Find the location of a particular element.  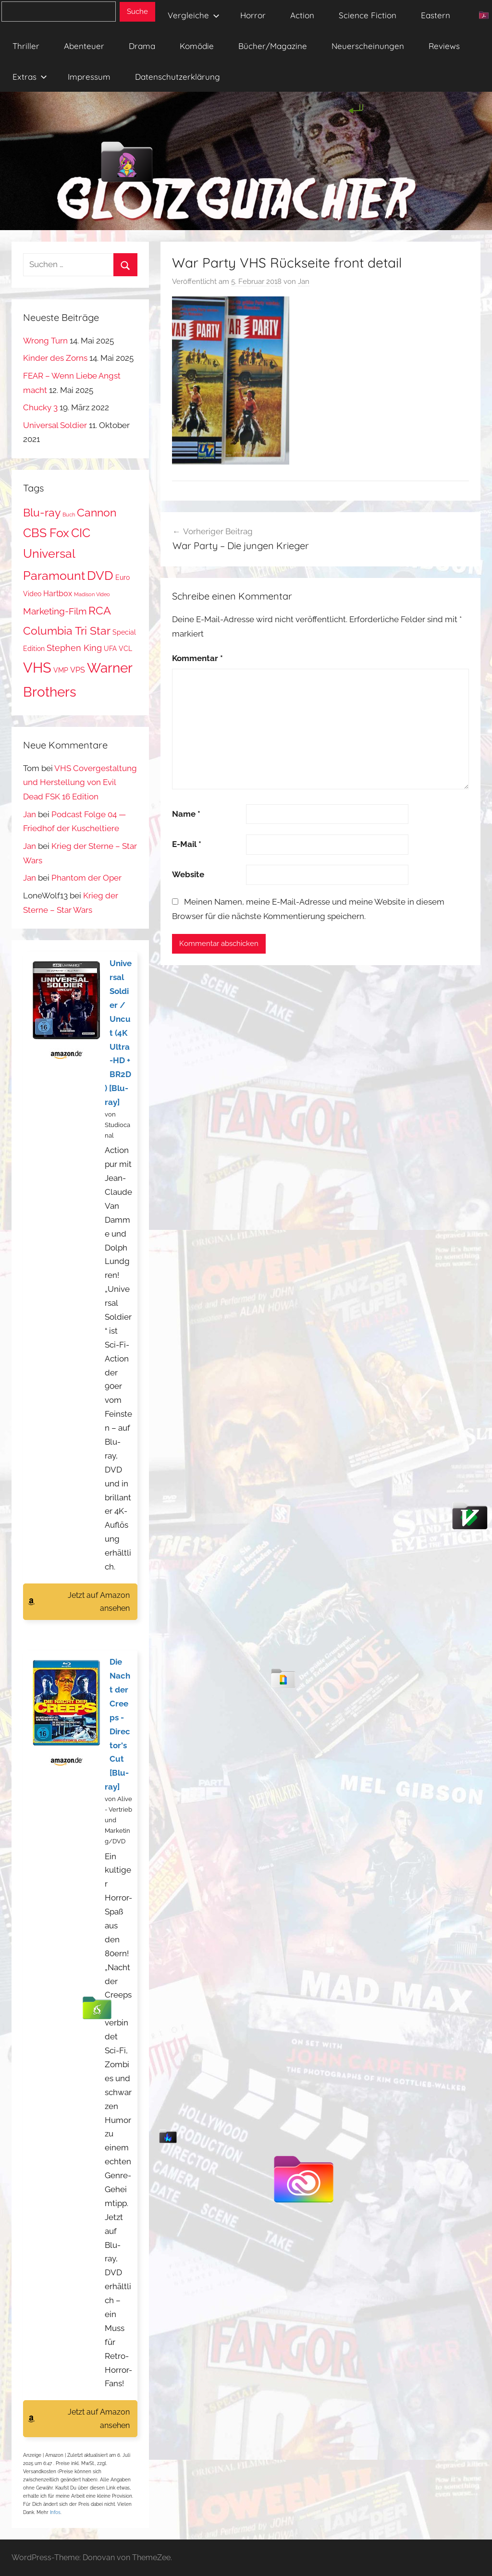

open adobe creative cloud files folder is located at coordinates (303, 2181).